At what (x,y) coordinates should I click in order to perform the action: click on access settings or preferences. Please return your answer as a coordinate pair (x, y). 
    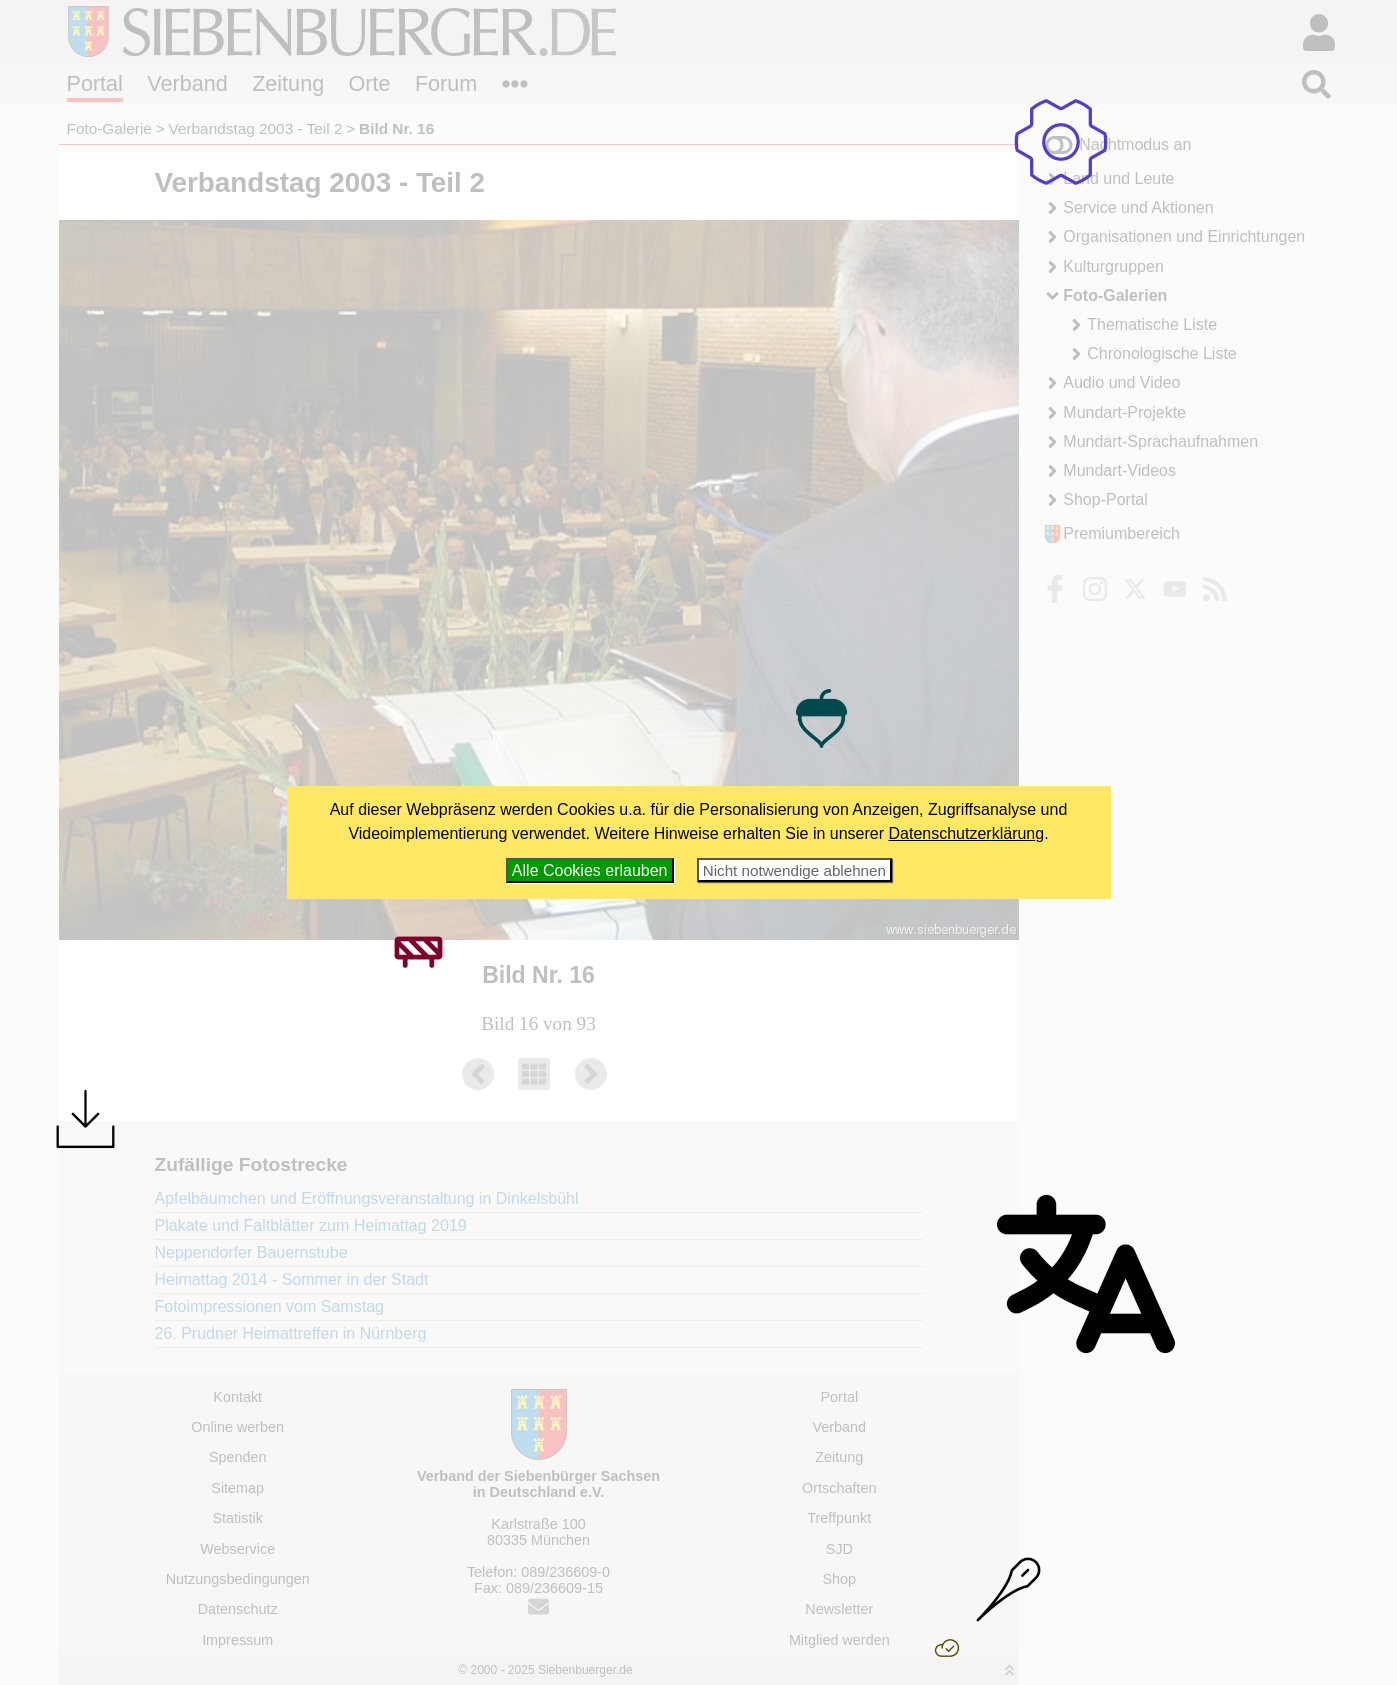
    Looking at the image, I should click on (1061, 142).